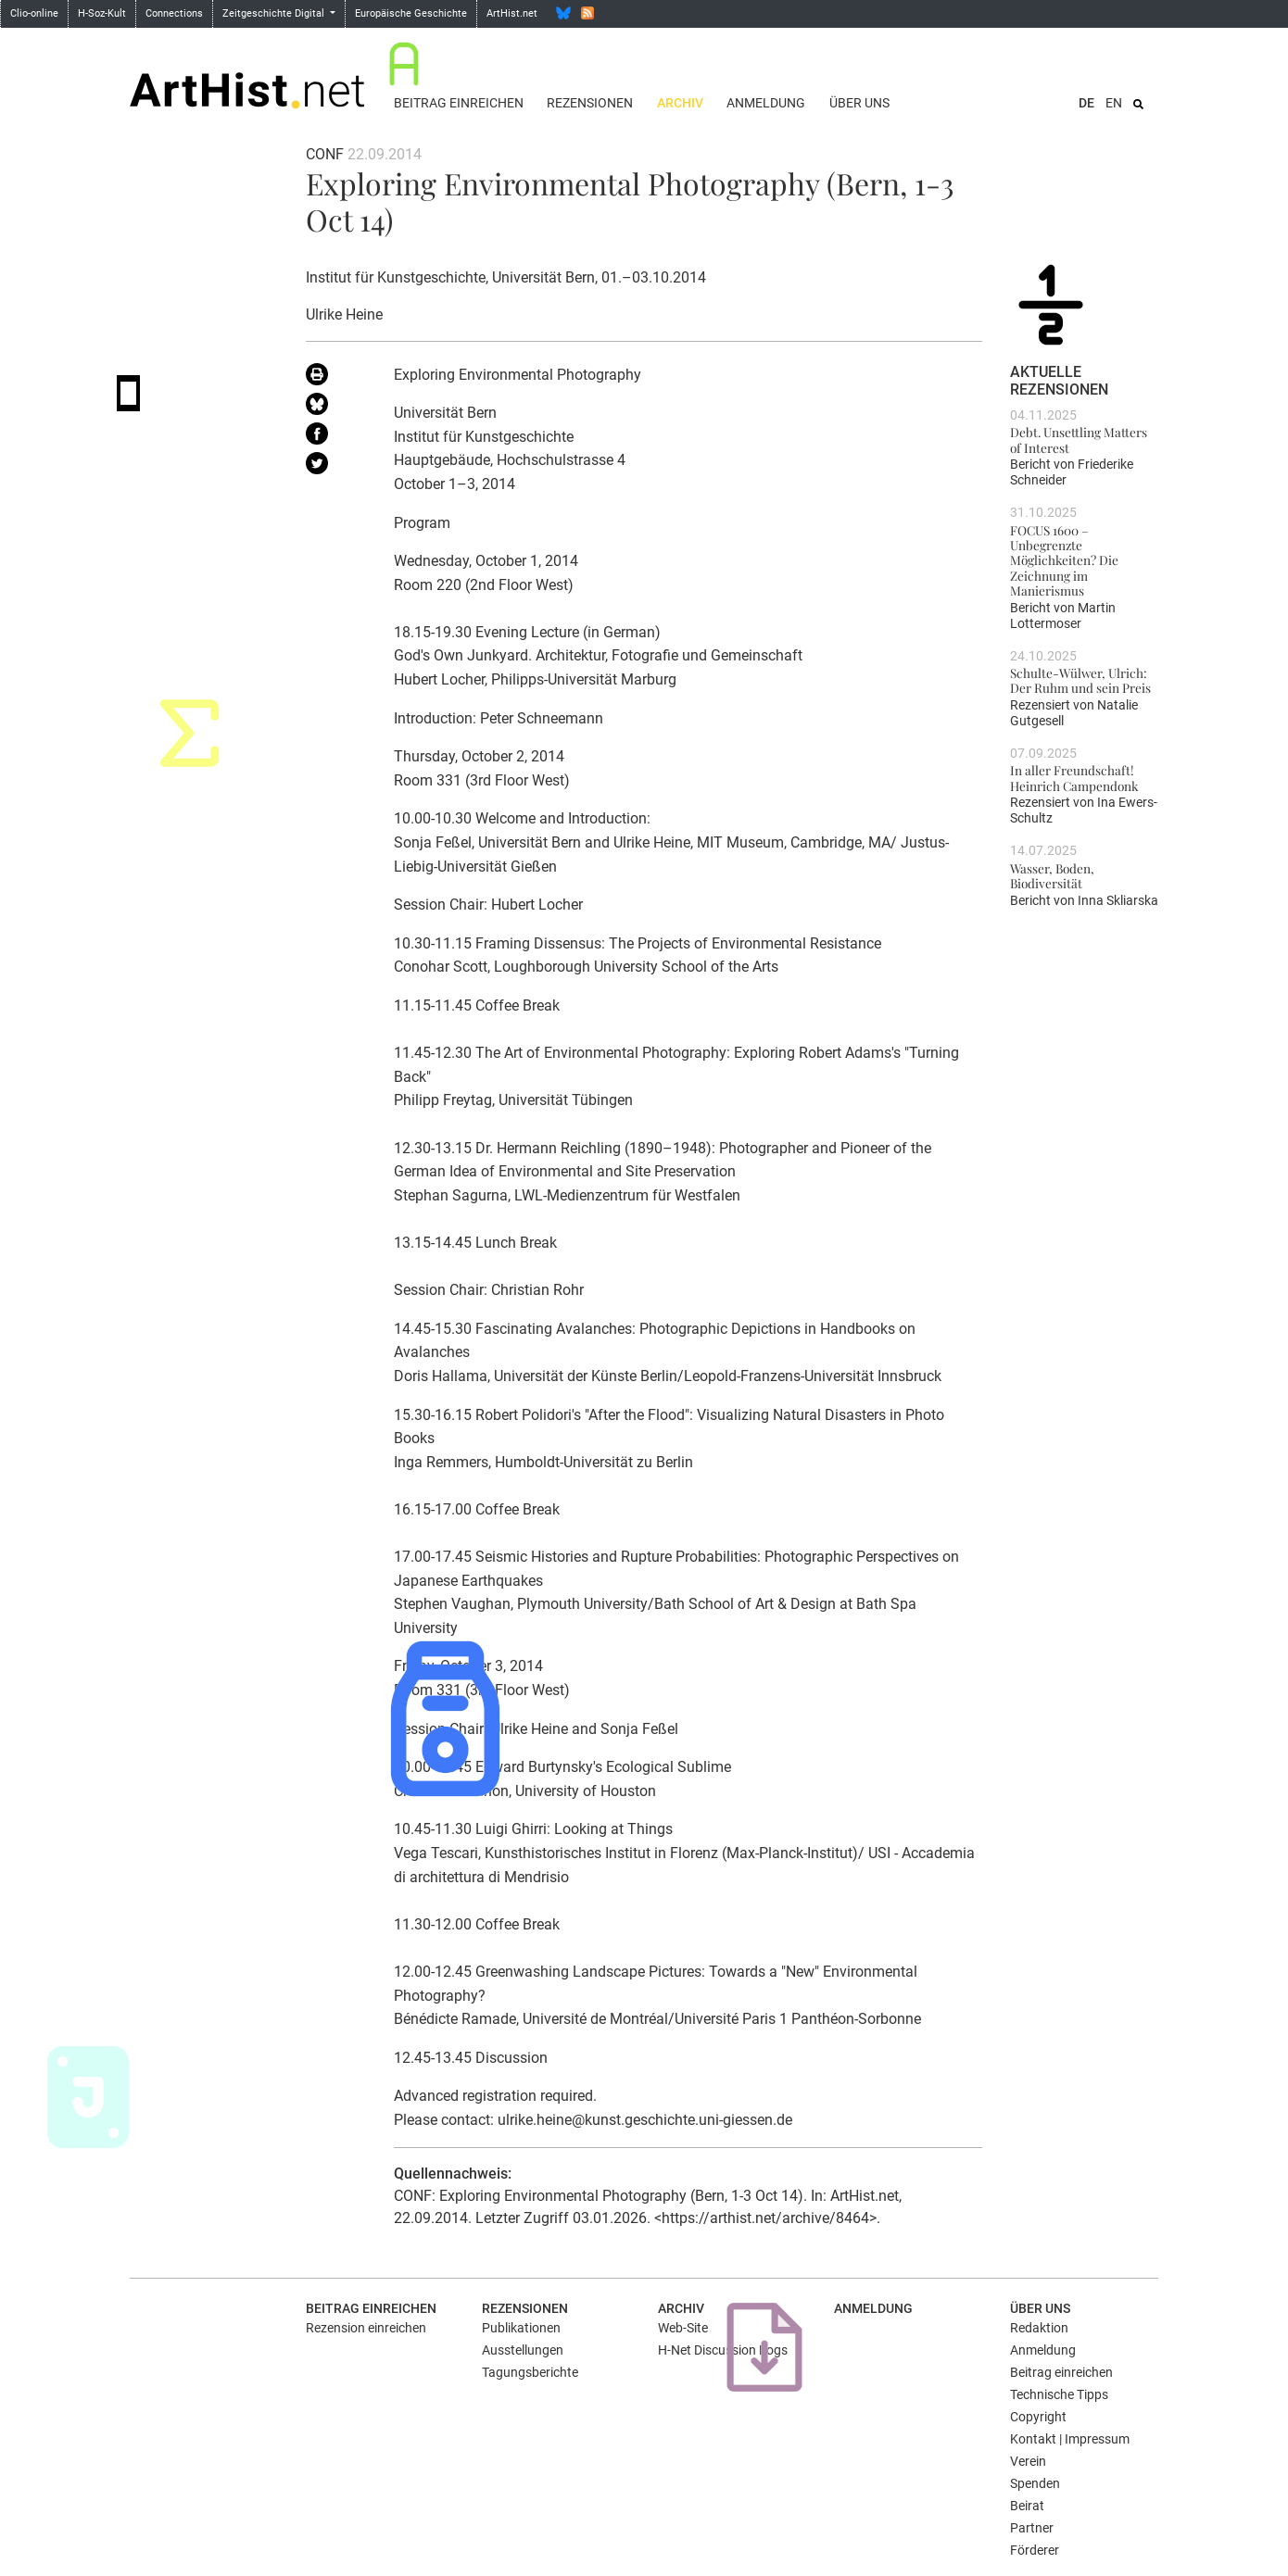 The height and width of the screenshot is (2576, 1288). I want to click on view dairy or milk products, so click(445, 1718).